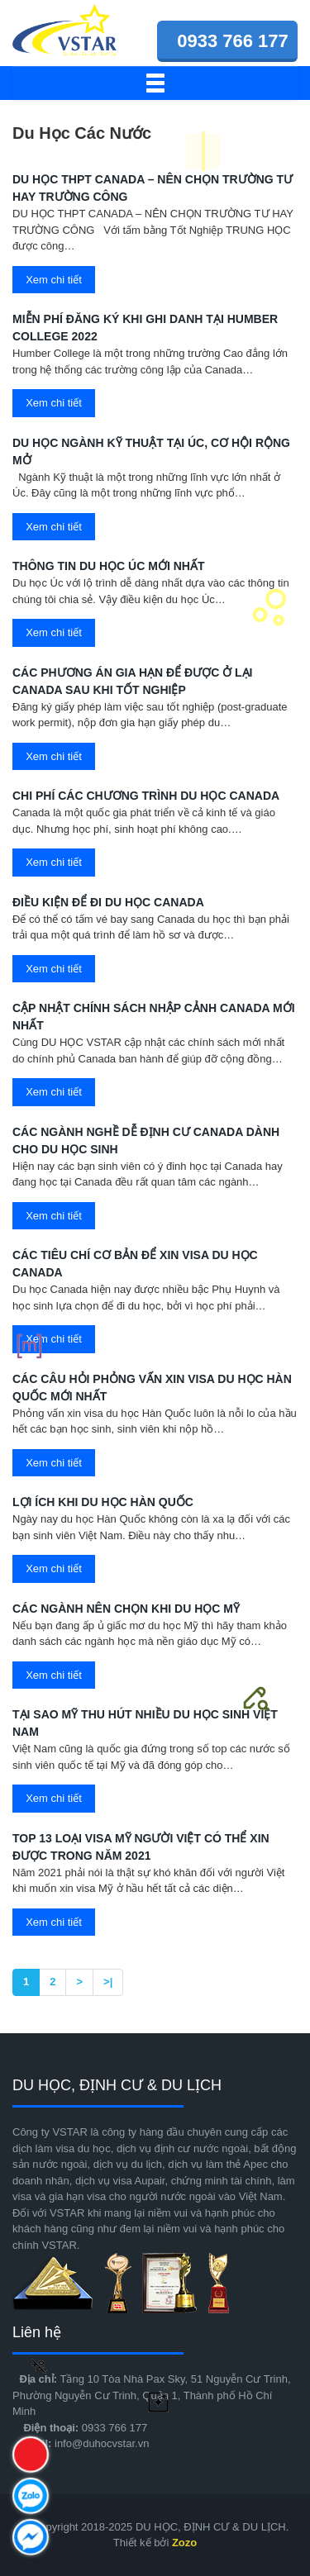  I want to click on visual separator between UI elements, so click(203, 151).